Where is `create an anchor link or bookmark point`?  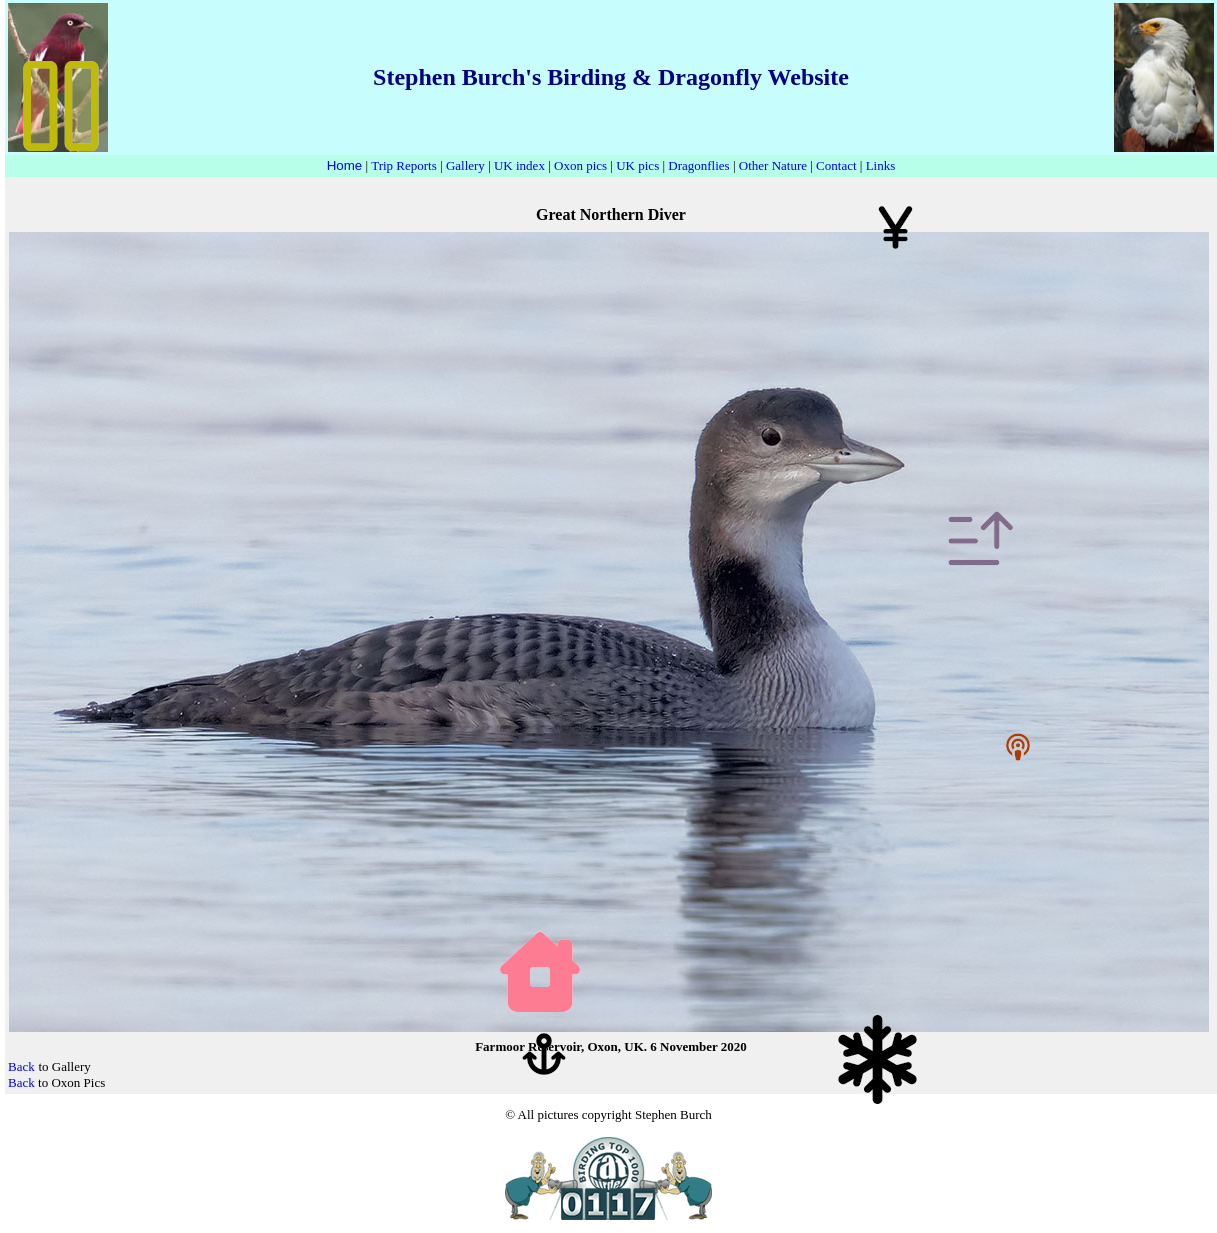 create an anchor link or bookmark point is located at coordinates (544, 1054).